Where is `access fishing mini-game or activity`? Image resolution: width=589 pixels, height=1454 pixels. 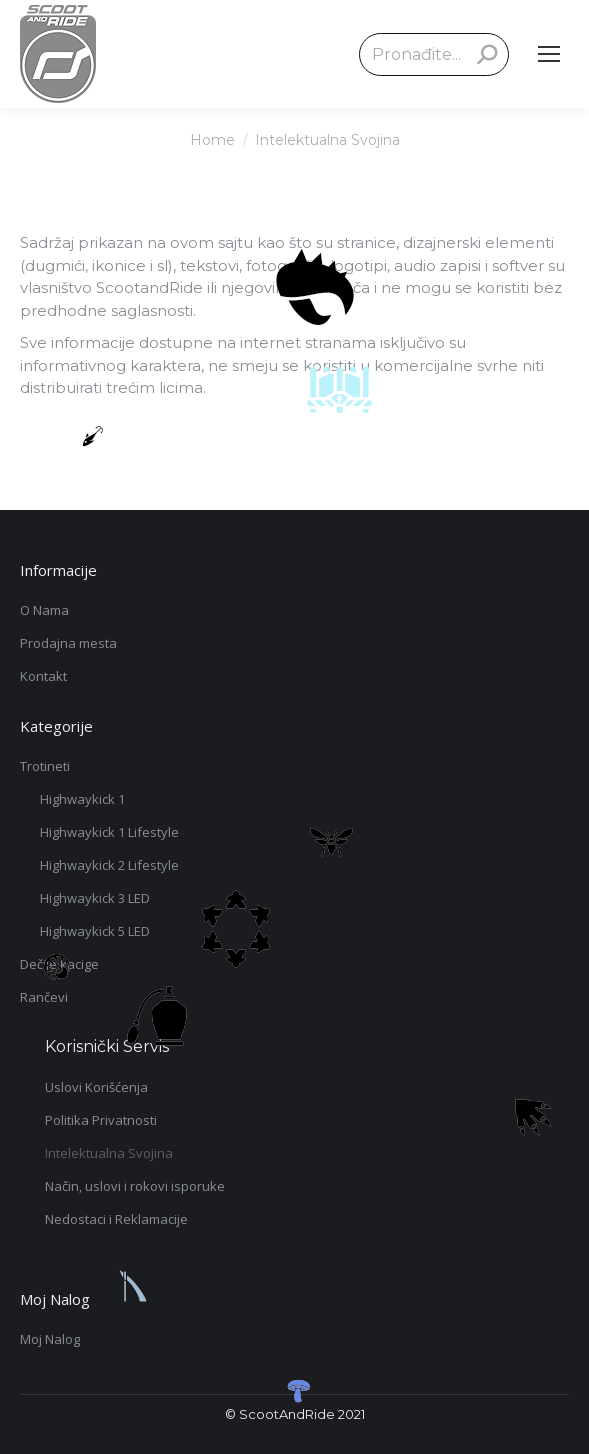 access fishing mini-game or activity is located at coordinates (93, 436).